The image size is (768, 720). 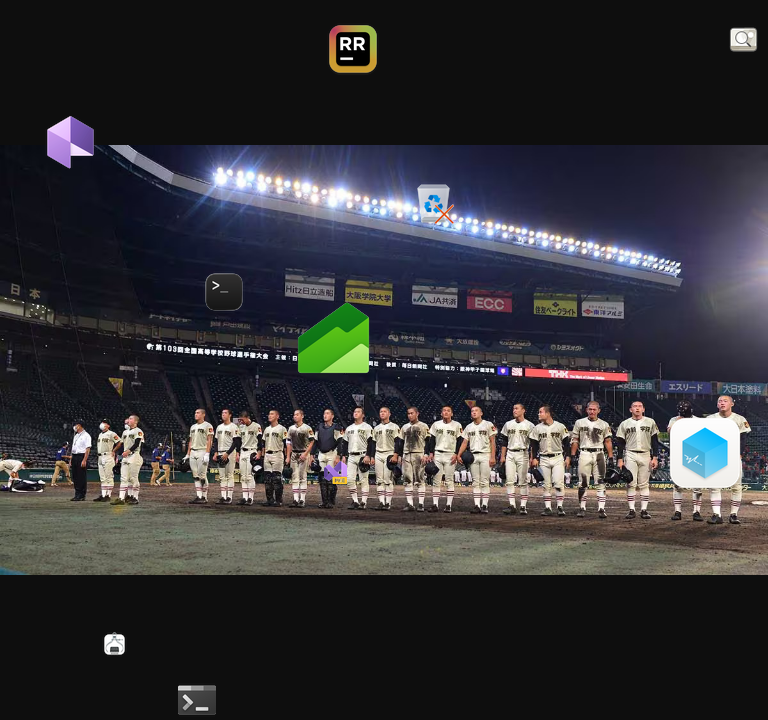 What do you see at coordinates (224, 292) in the screenshot?
I see `open the terminal application` at bounding box center [224, 292].